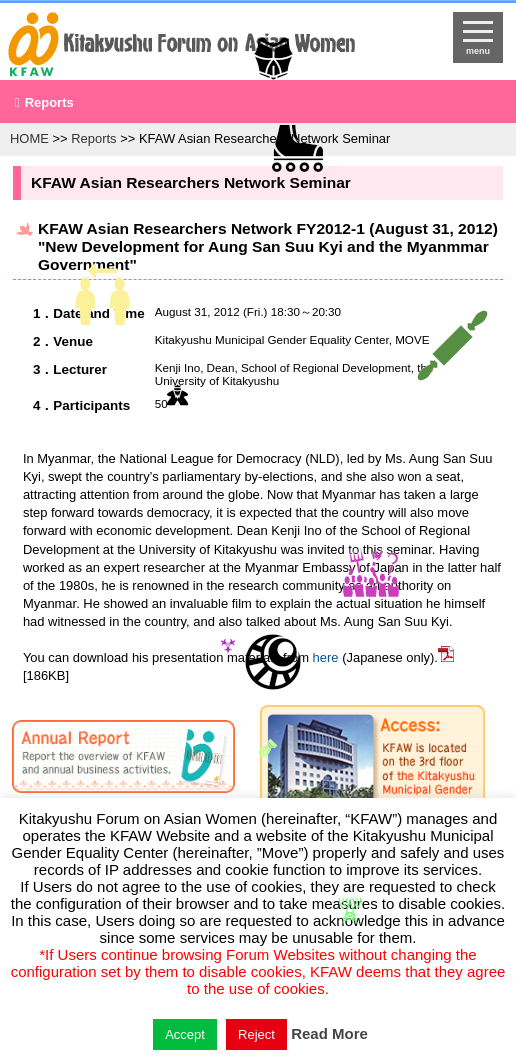 Image resolution: width=516 pixels, height=1062 pixels. Describe the element at coordinates (228, 646) in the screenshot. I see `decorative fleur-de-lis or heraldic emblem` at that location.